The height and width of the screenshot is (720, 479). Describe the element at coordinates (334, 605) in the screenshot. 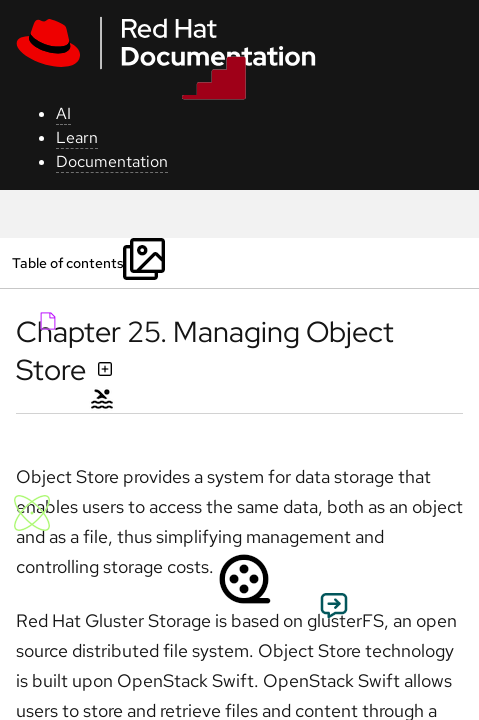

I see `forward a message to another recipient` at that location.